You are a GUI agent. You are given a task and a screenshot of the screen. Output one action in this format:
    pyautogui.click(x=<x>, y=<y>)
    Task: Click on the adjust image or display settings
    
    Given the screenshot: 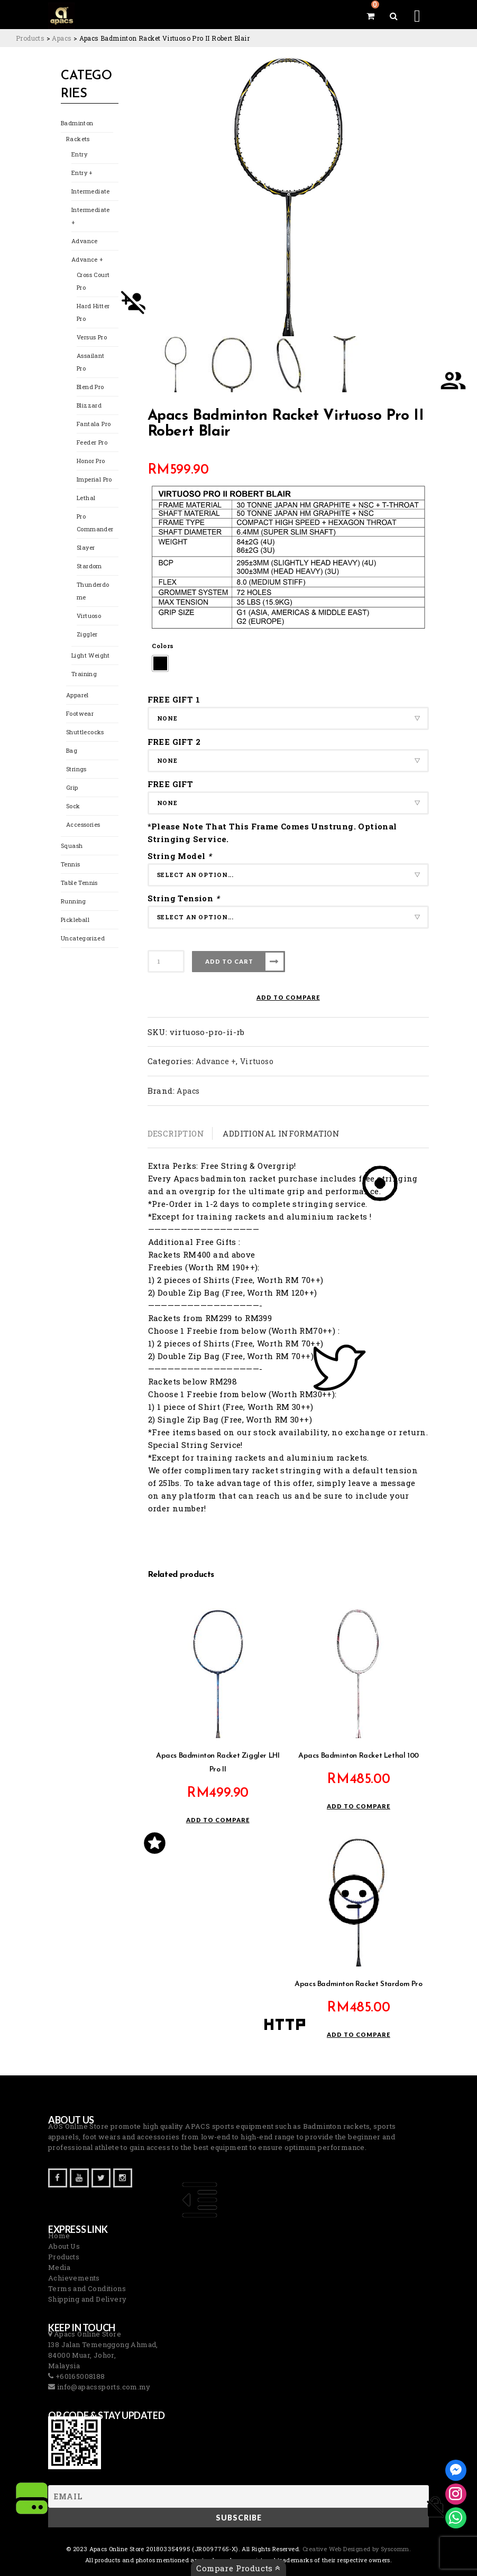 What is the action you would take?
    pyautogui.click(x=380, y=1183)
    